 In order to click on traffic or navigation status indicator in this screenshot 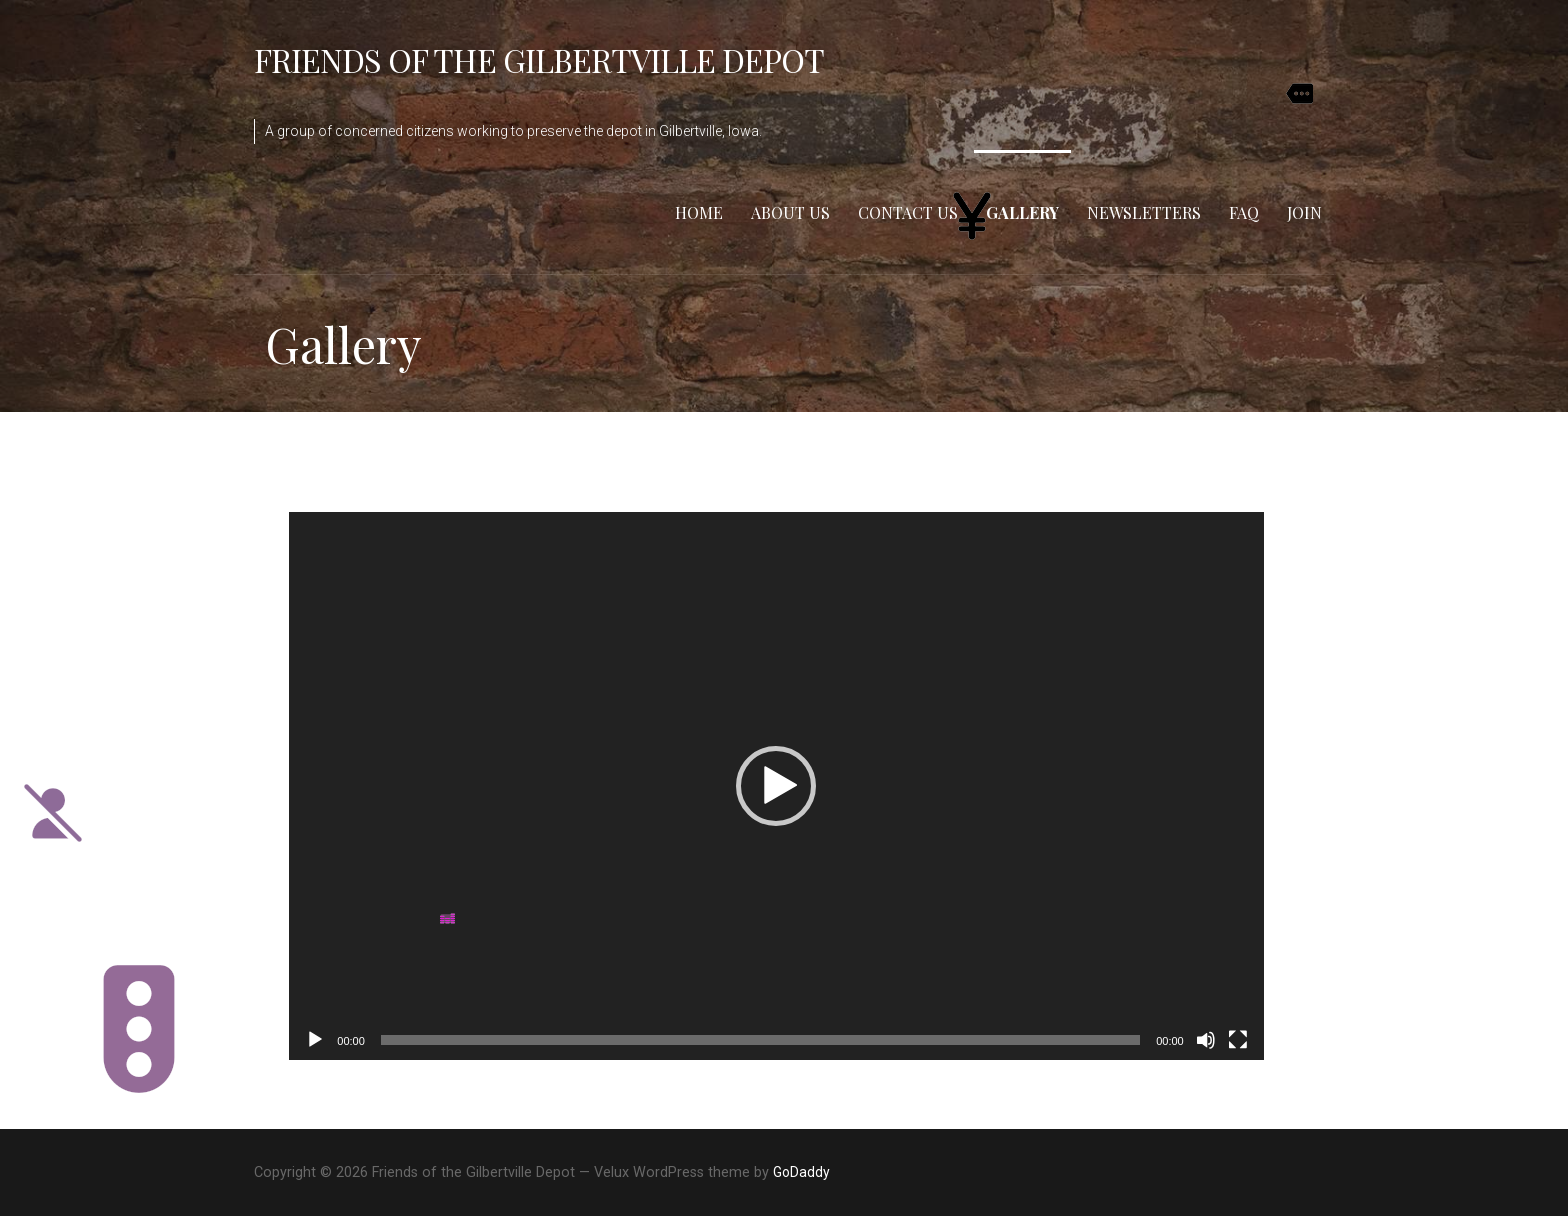, I will do `click(139, 1029)`.